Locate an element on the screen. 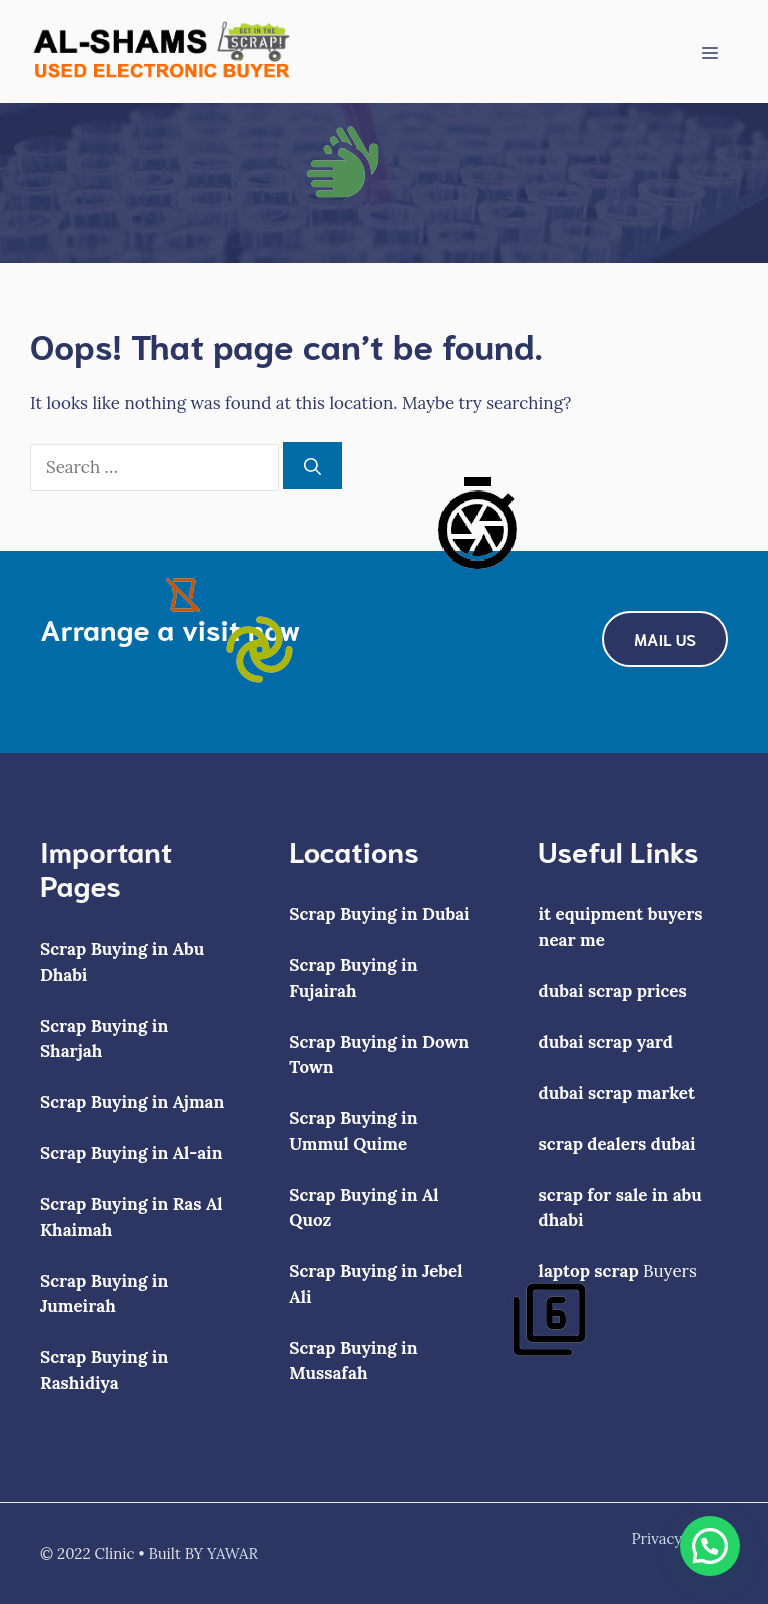 This screenshot has height=1604, width=768. disable vertical panorama mode is located at coordinates (183, 595).